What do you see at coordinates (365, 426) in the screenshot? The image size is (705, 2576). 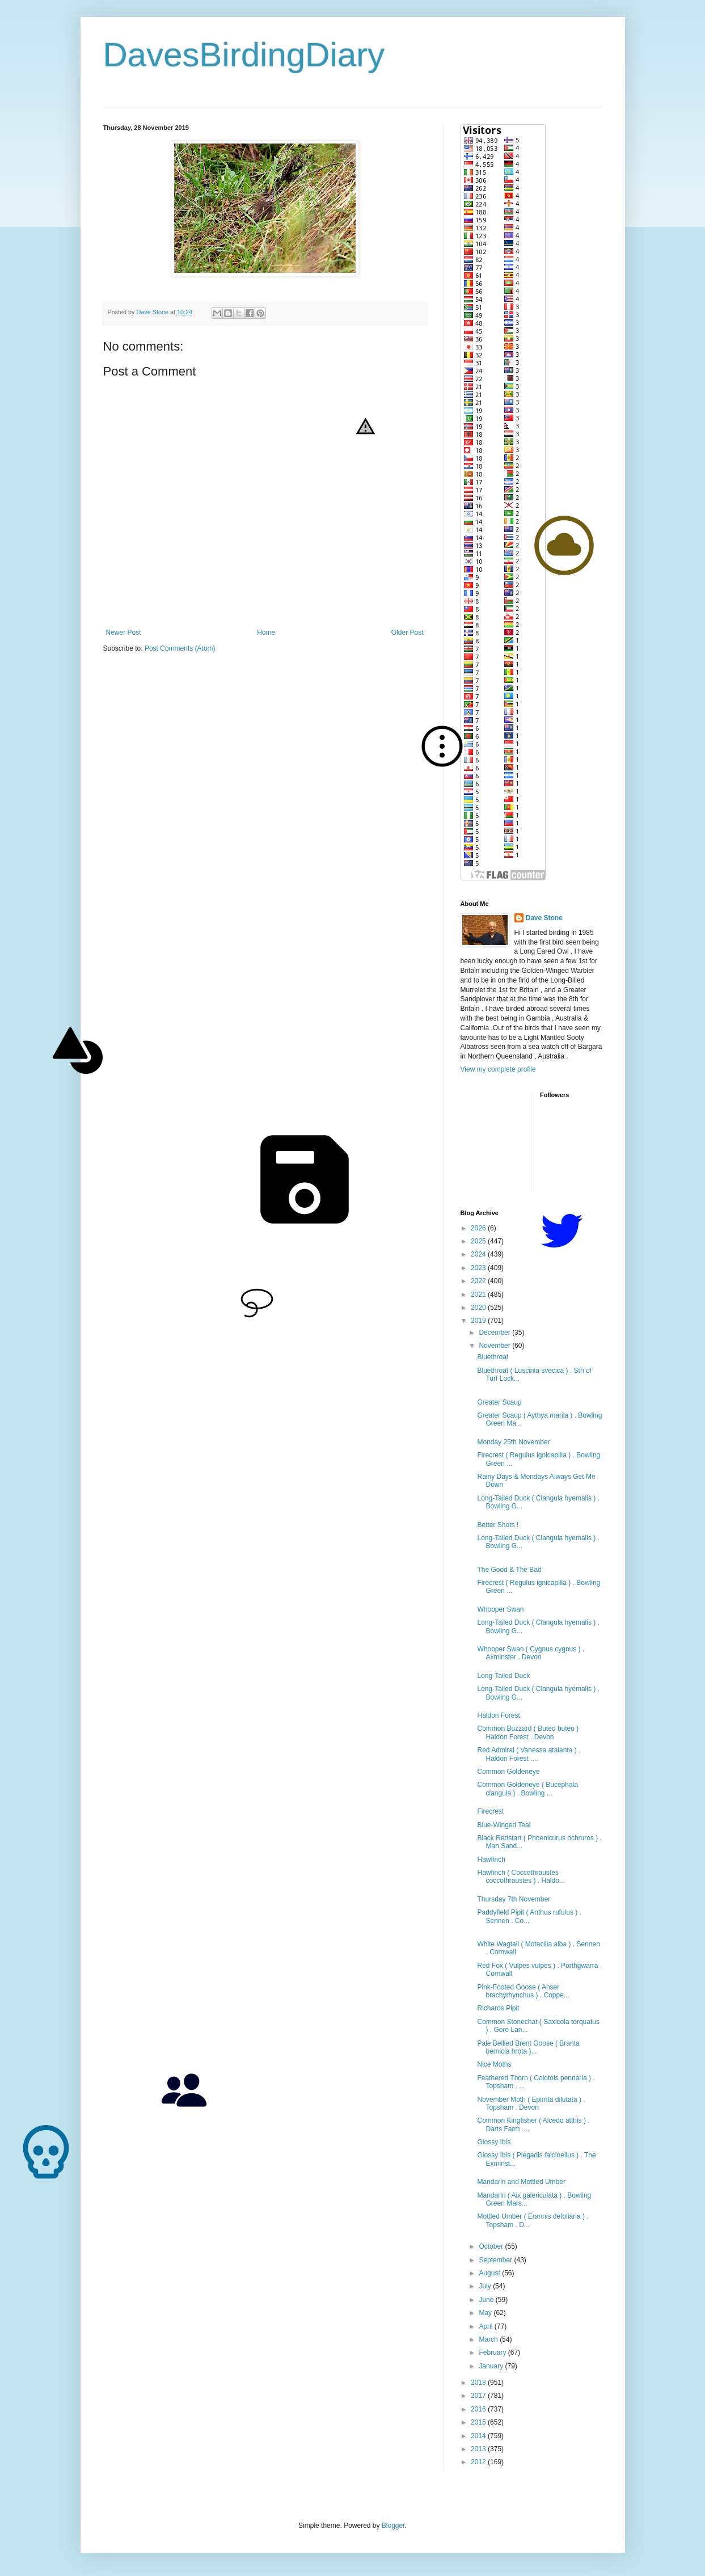 I see `indicates a warning or potential issue` at bounding box center [365, 426].